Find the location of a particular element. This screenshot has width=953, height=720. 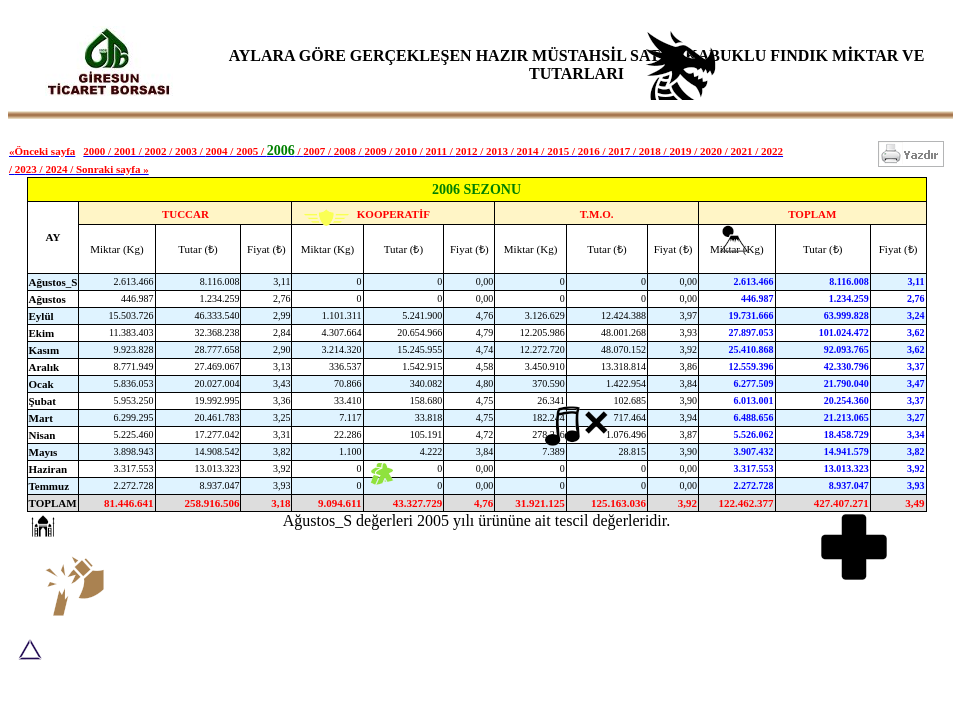

air force or military aviation badge is located at coordinates (326, 217).